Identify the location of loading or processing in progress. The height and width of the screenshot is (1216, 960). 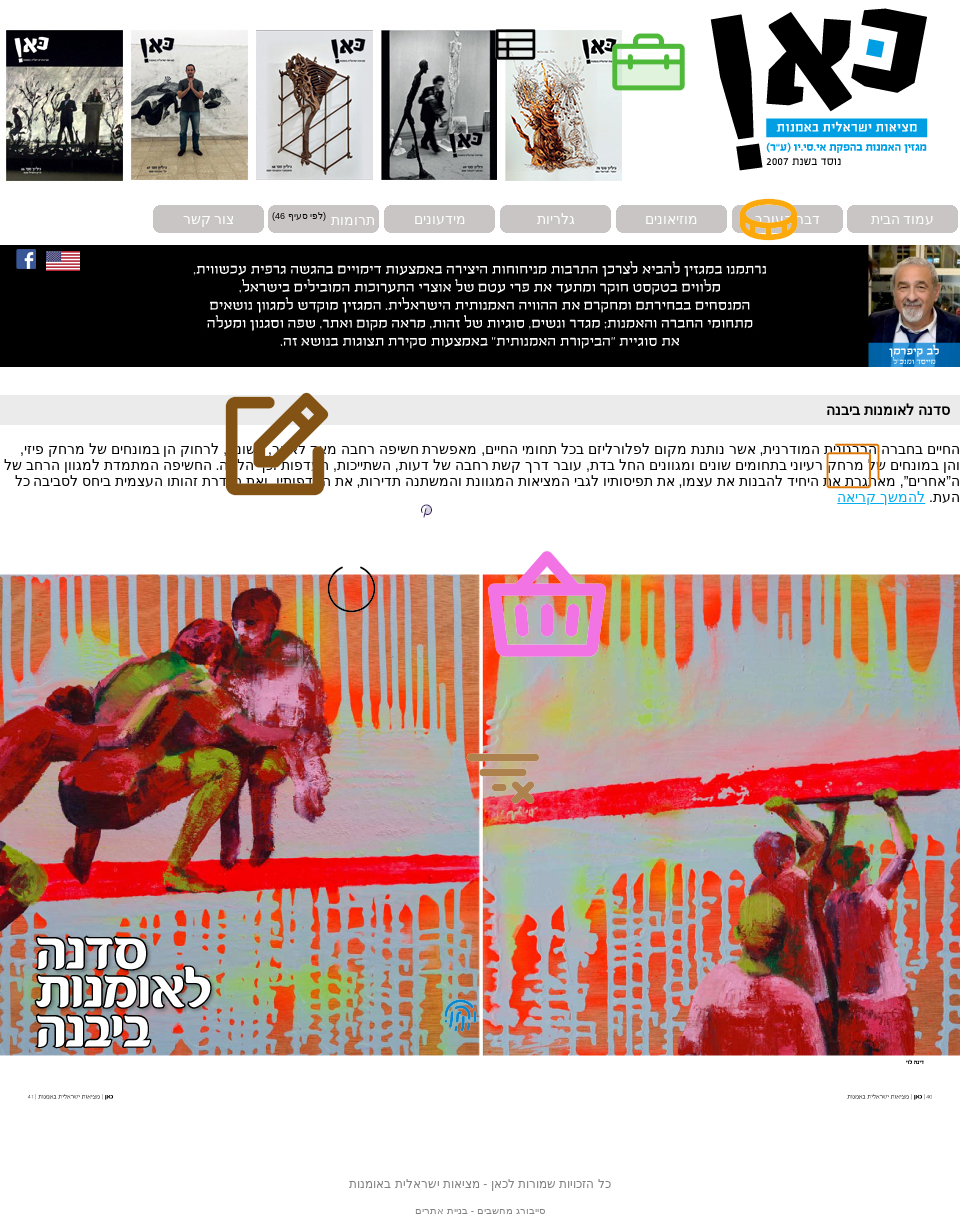
(351, 588).